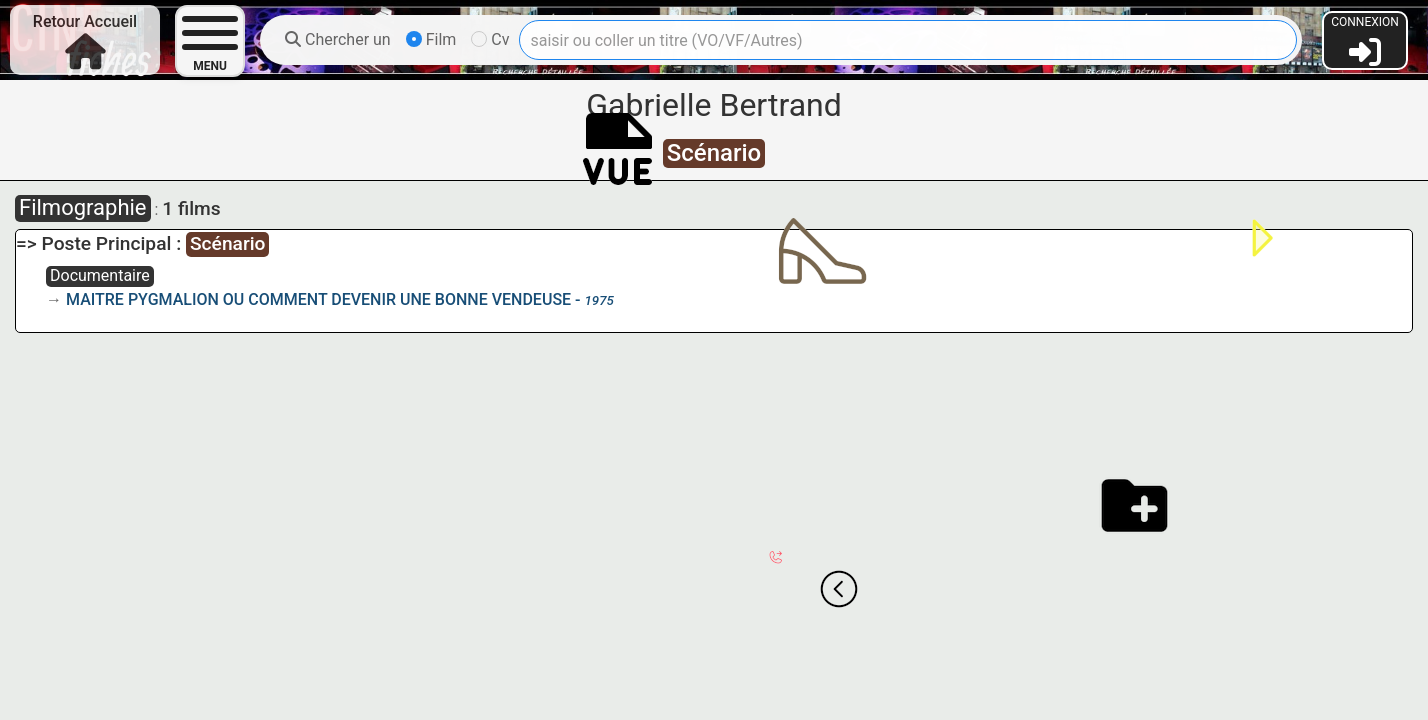  I want to click on navigate to the next item or screen, so click(1261, 238).